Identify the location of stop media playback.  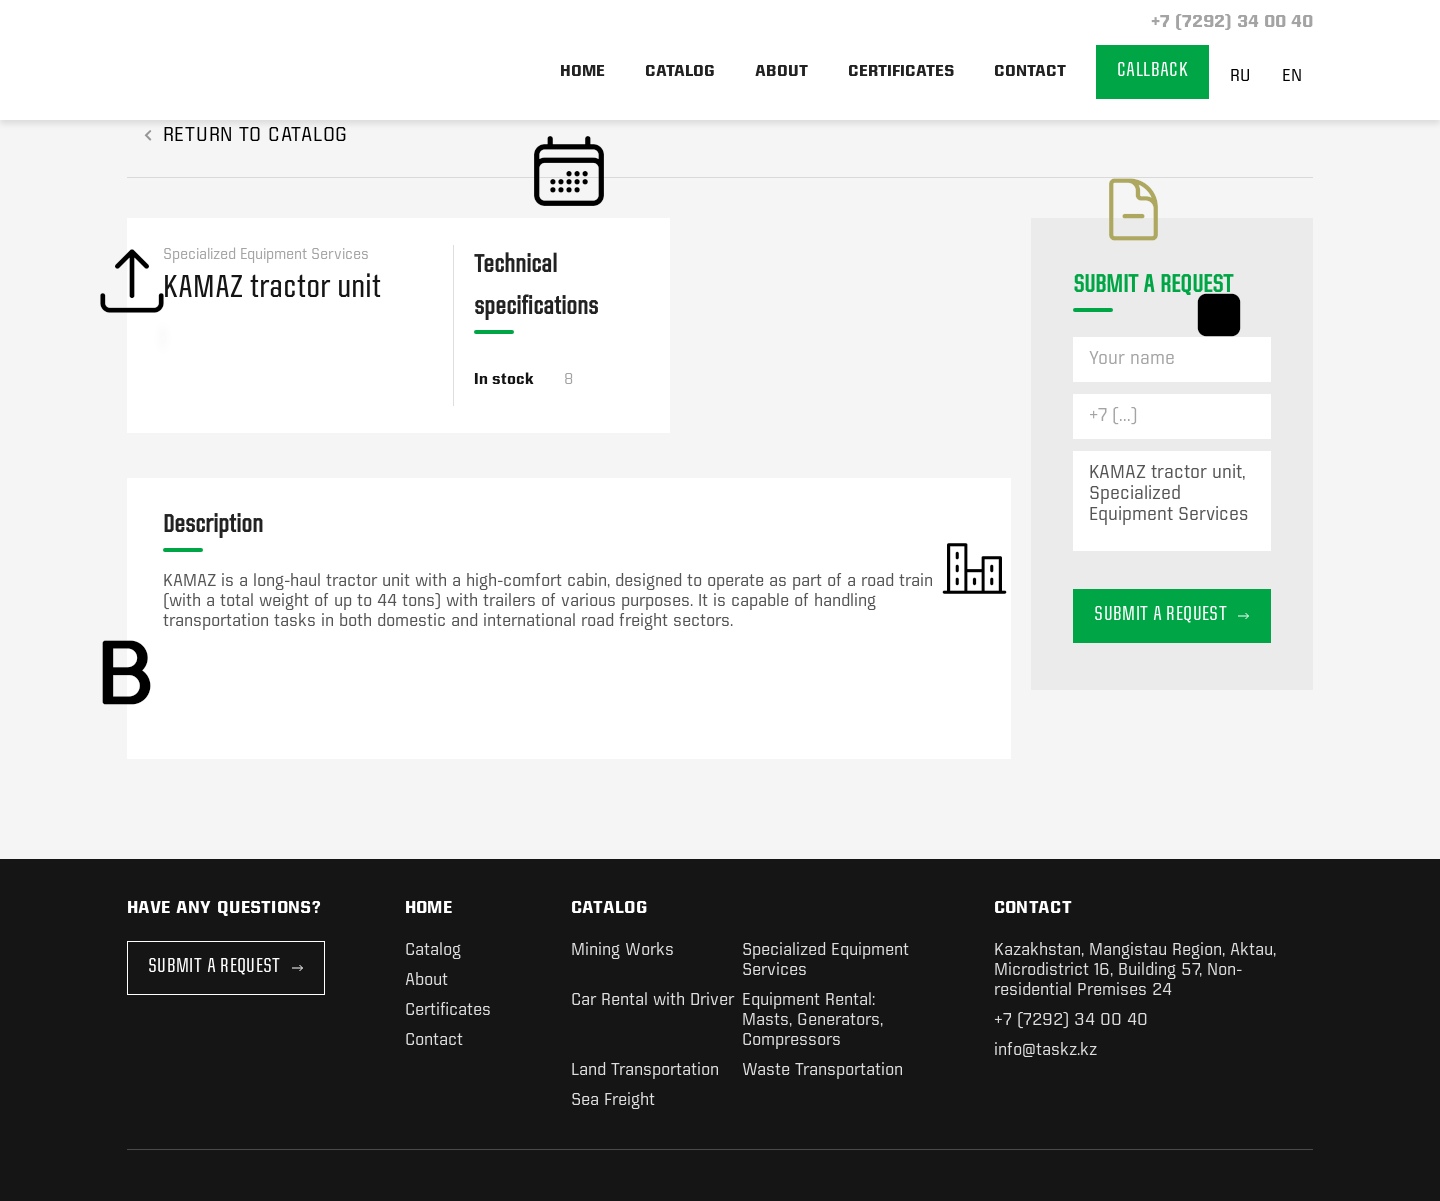
(1219, 315).